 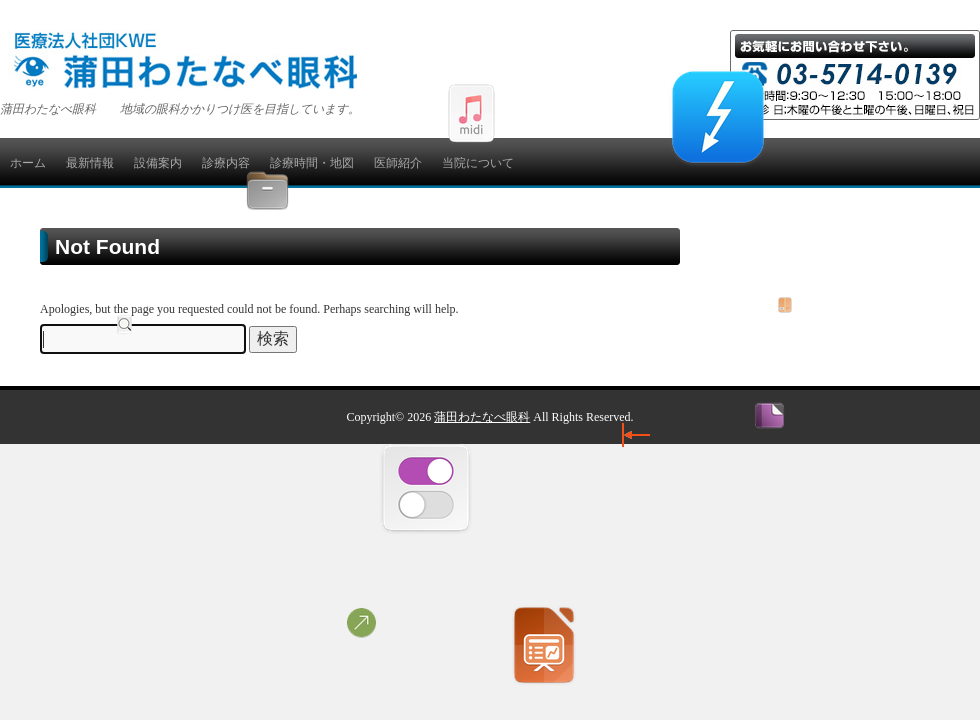 I want to click on indicates a symbolic link or shortcut to another file, so click(x=361, y=622).